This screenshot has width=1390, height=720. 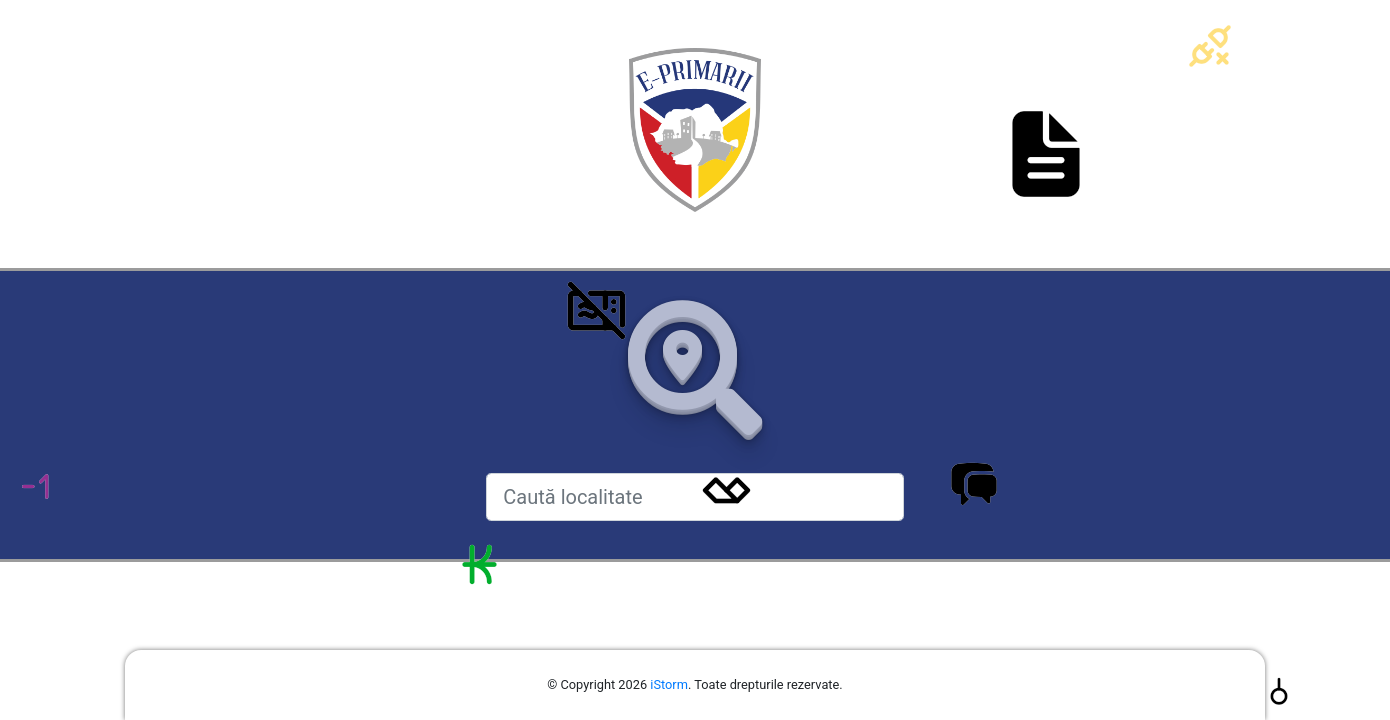 What do you see at coordinates (1279, 692) in the screenshot?
I see `select neutrois gender identity` at bounding box center [1279, 692].